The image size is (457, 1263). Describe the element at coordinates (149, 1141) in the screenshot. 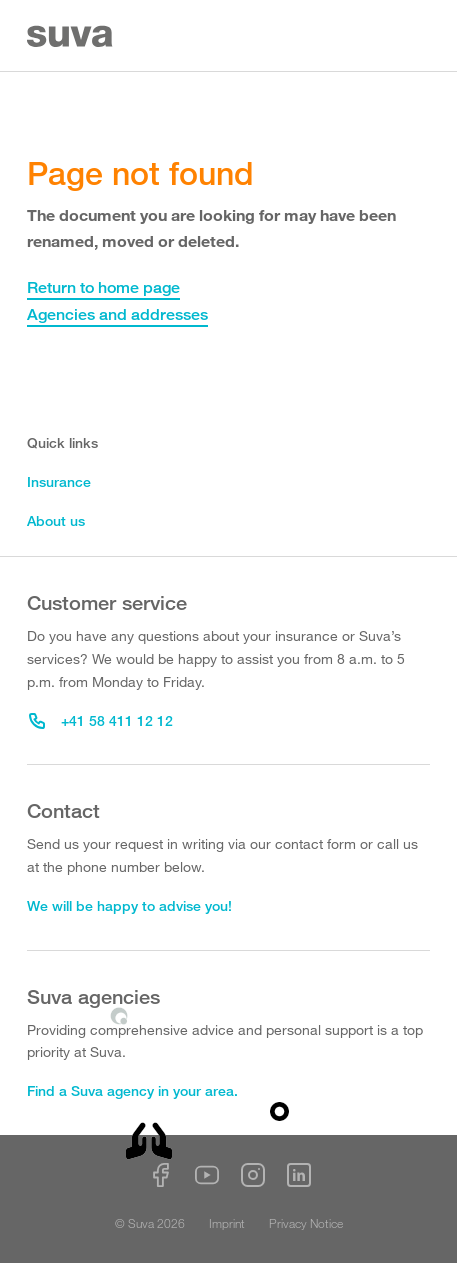

I see `express gratitude or thanks` at that location.